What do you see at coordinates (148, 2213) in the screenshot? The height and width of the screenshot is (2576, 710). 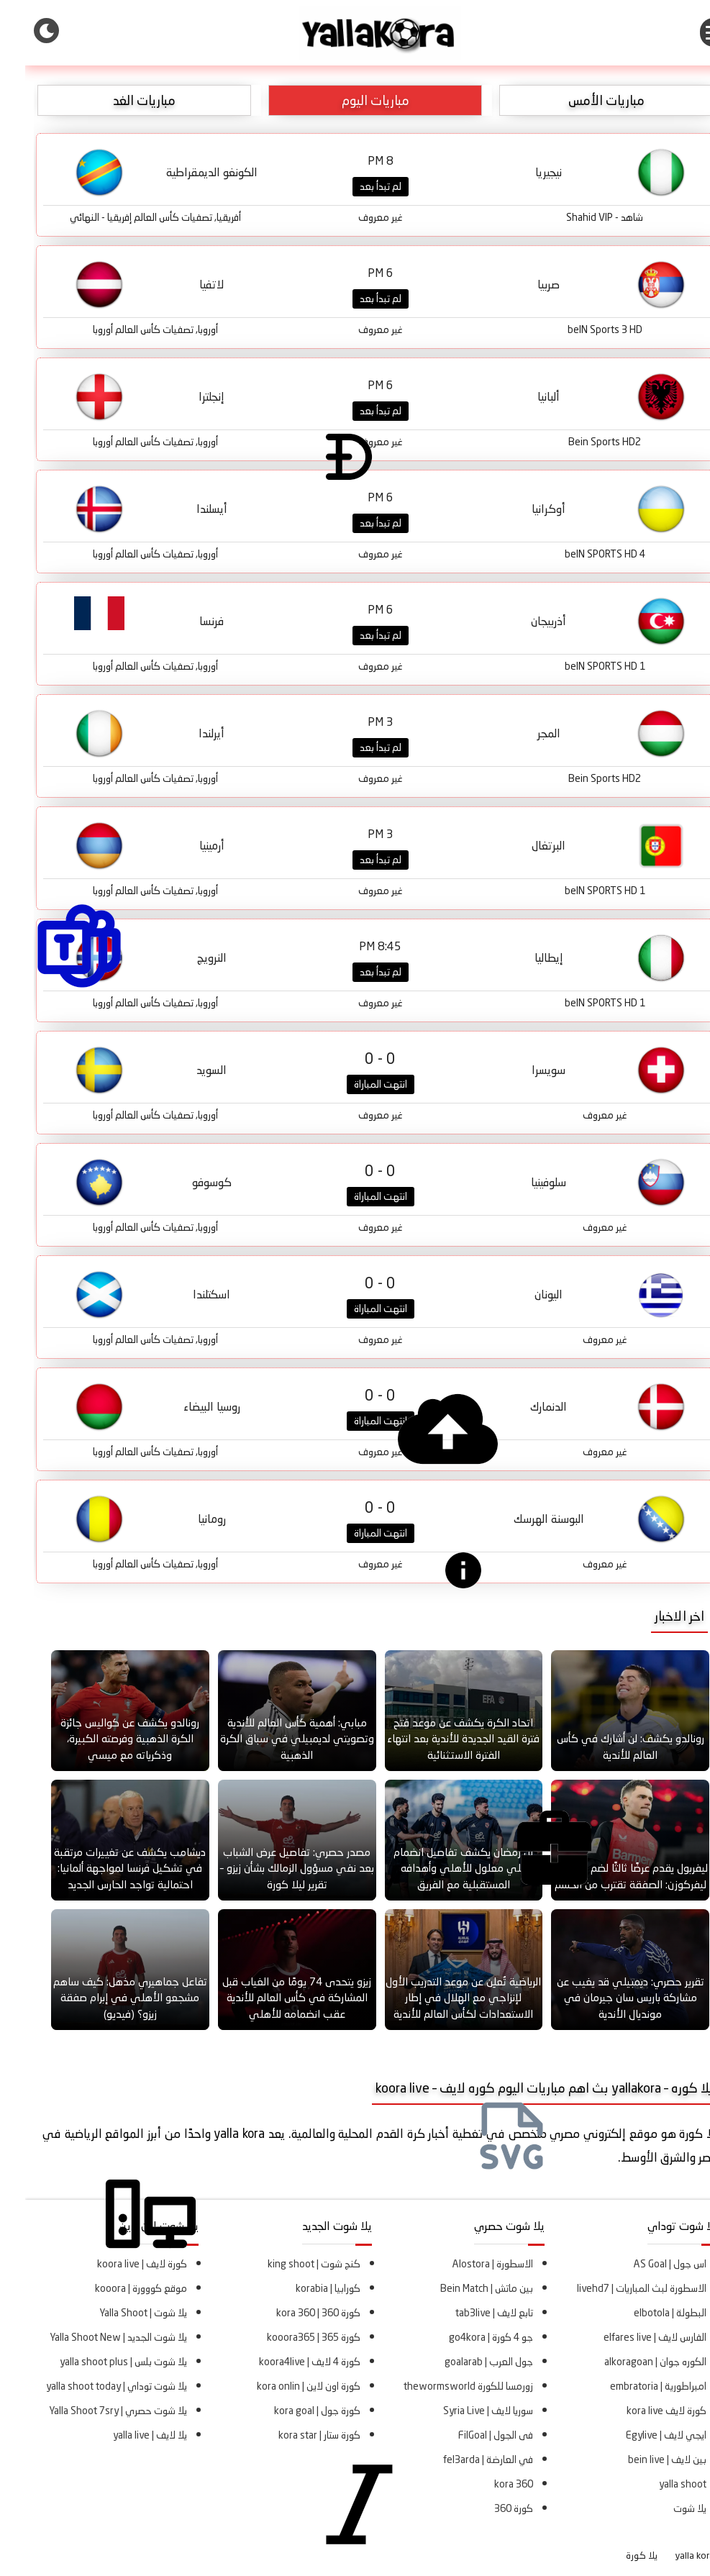 I see `desktop computer or PC device` at bounding box center [148, 2213].